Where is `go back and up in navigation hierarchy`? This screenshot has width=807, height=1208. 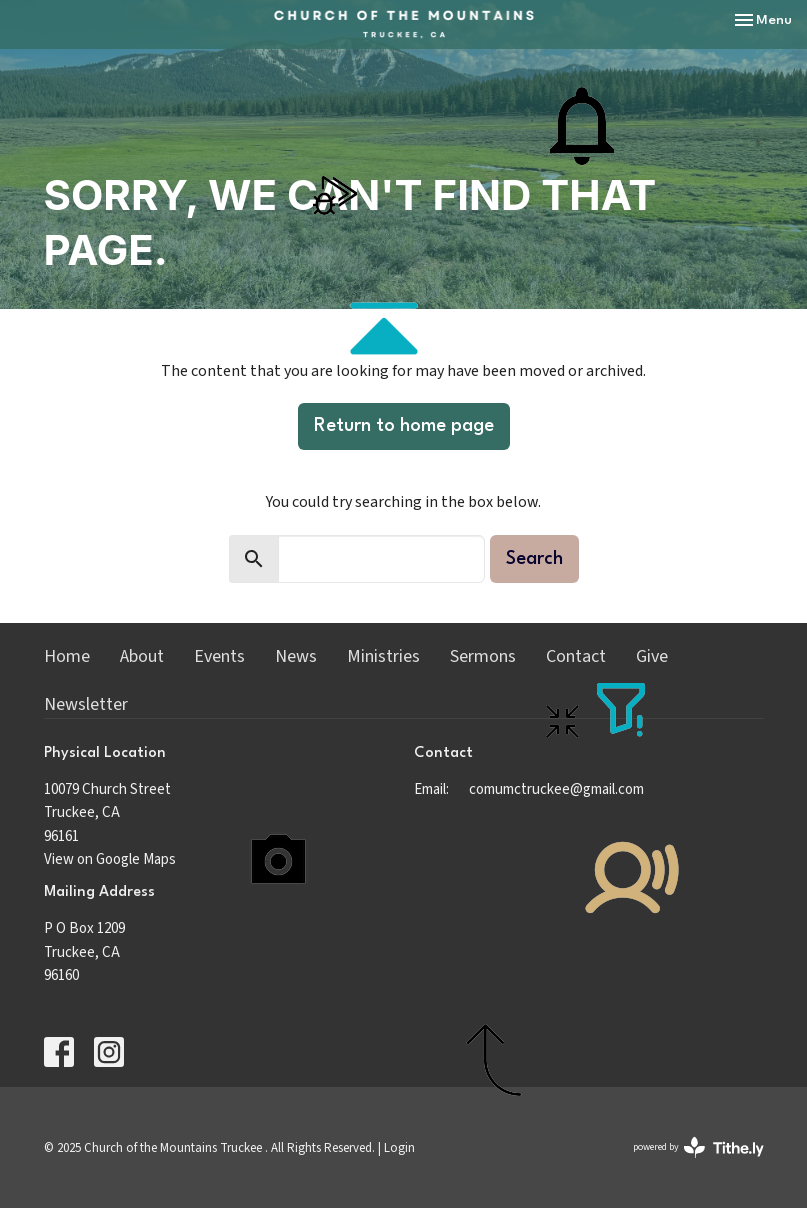 go back and up in navigation hierarchy is located at coordinates (494, 1060).